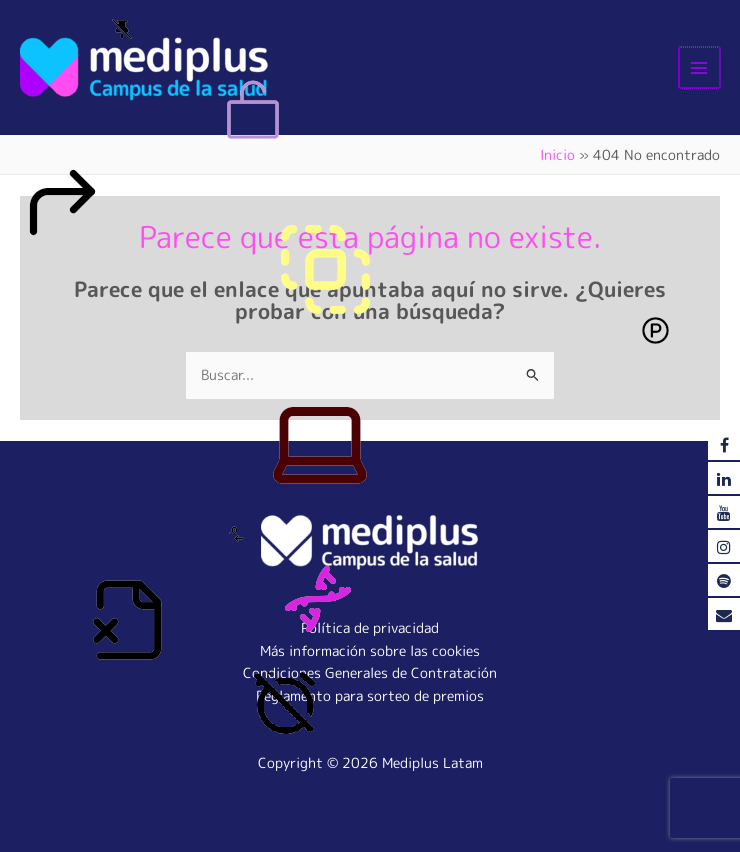  Describe the element at coordinates (320, 443) in the screenshot. I see `switch to desktop view` at that location.